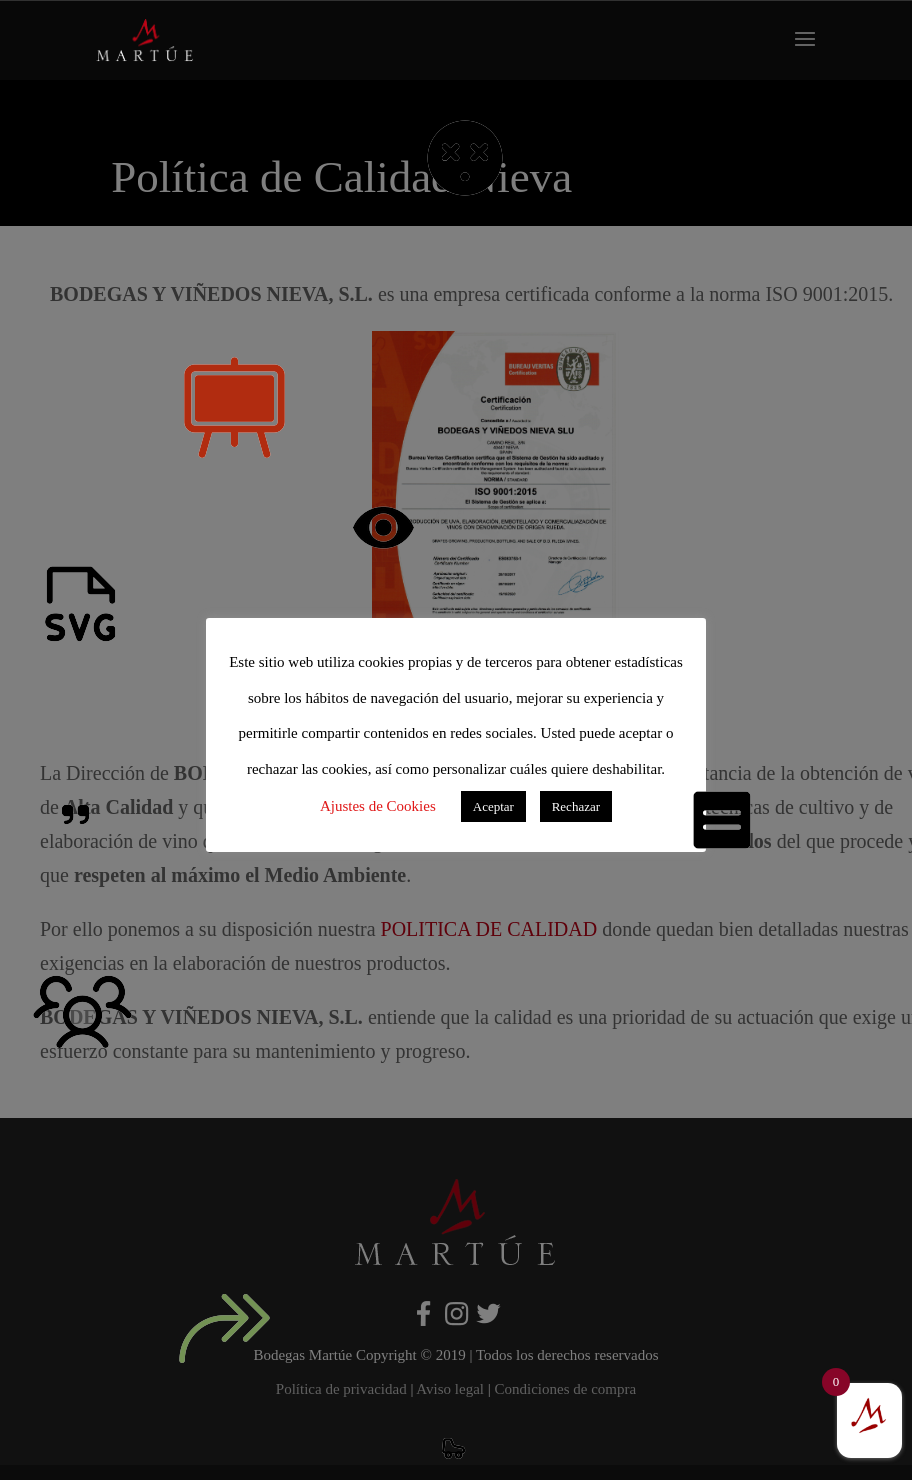 The height and width of the screenshot is (1480, 912). Describe the element at coordinates (465, 158) in the screenshot. I see `indicates an error or failed action` at that location.